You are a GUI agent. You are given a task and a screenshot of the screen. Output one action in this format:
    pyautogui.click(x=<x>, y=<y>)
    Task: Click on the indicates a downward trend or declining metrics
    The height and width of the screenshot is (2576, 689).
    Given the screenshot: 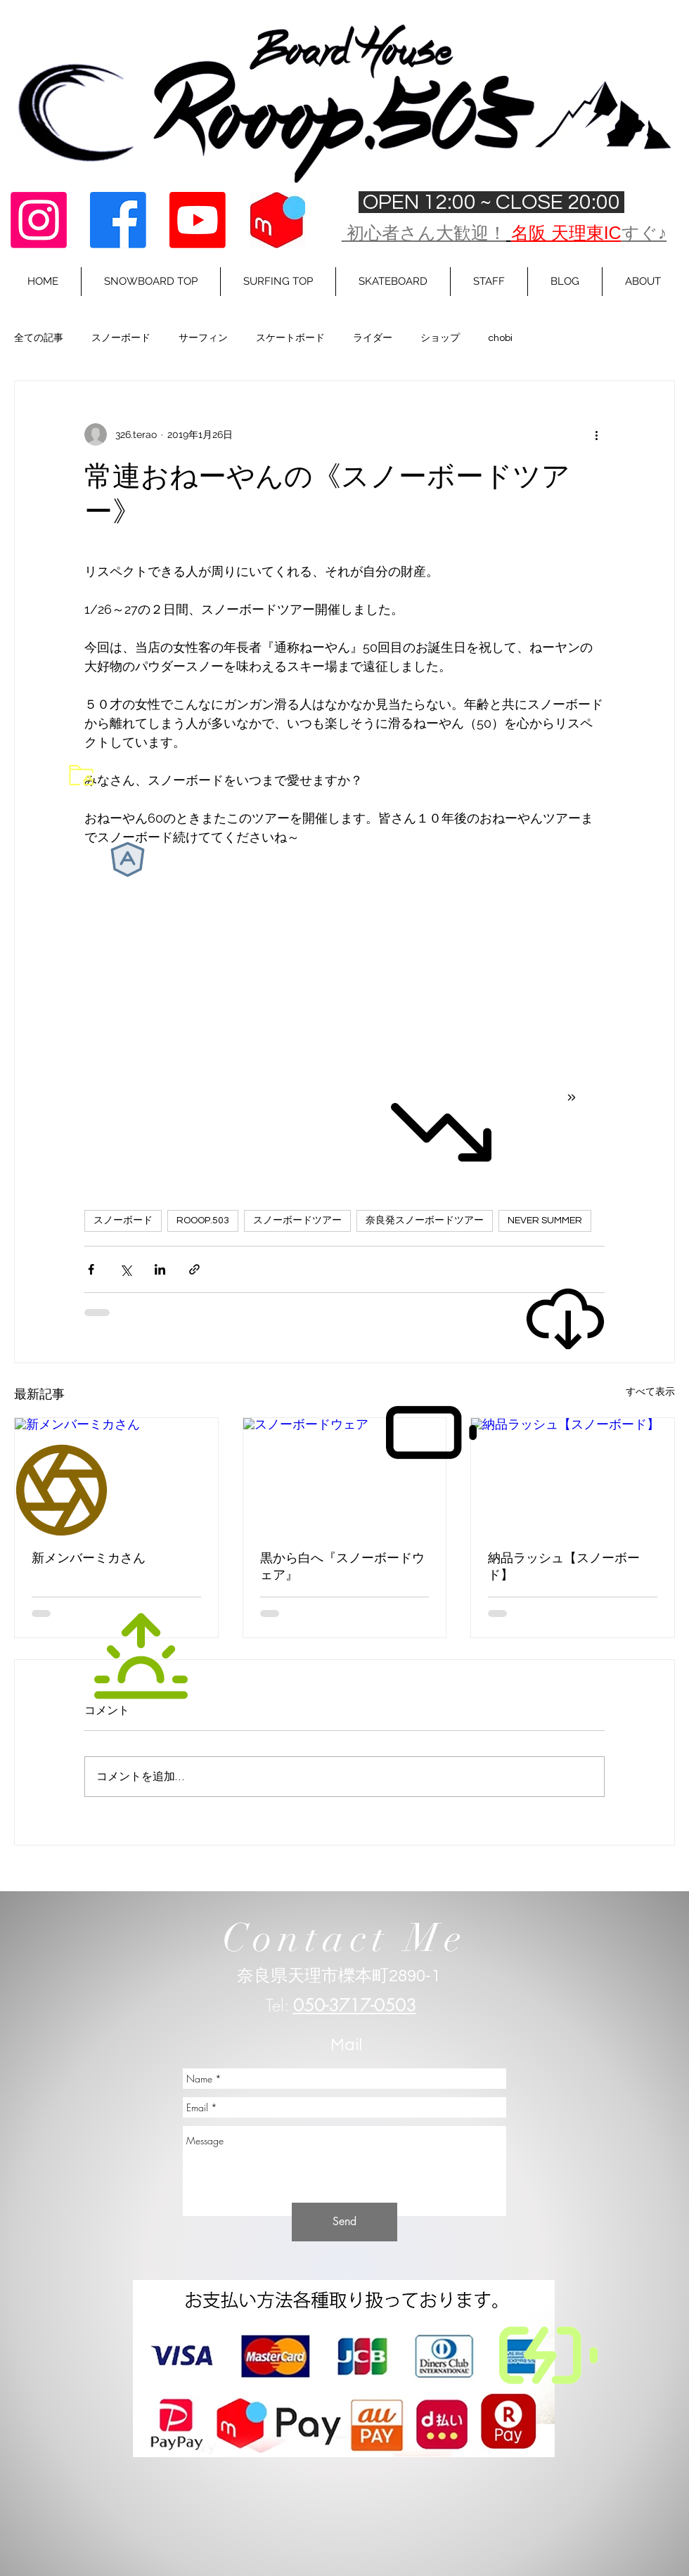 What is the action you would take?
    pyautogui.click(x=441, y=1132)
    